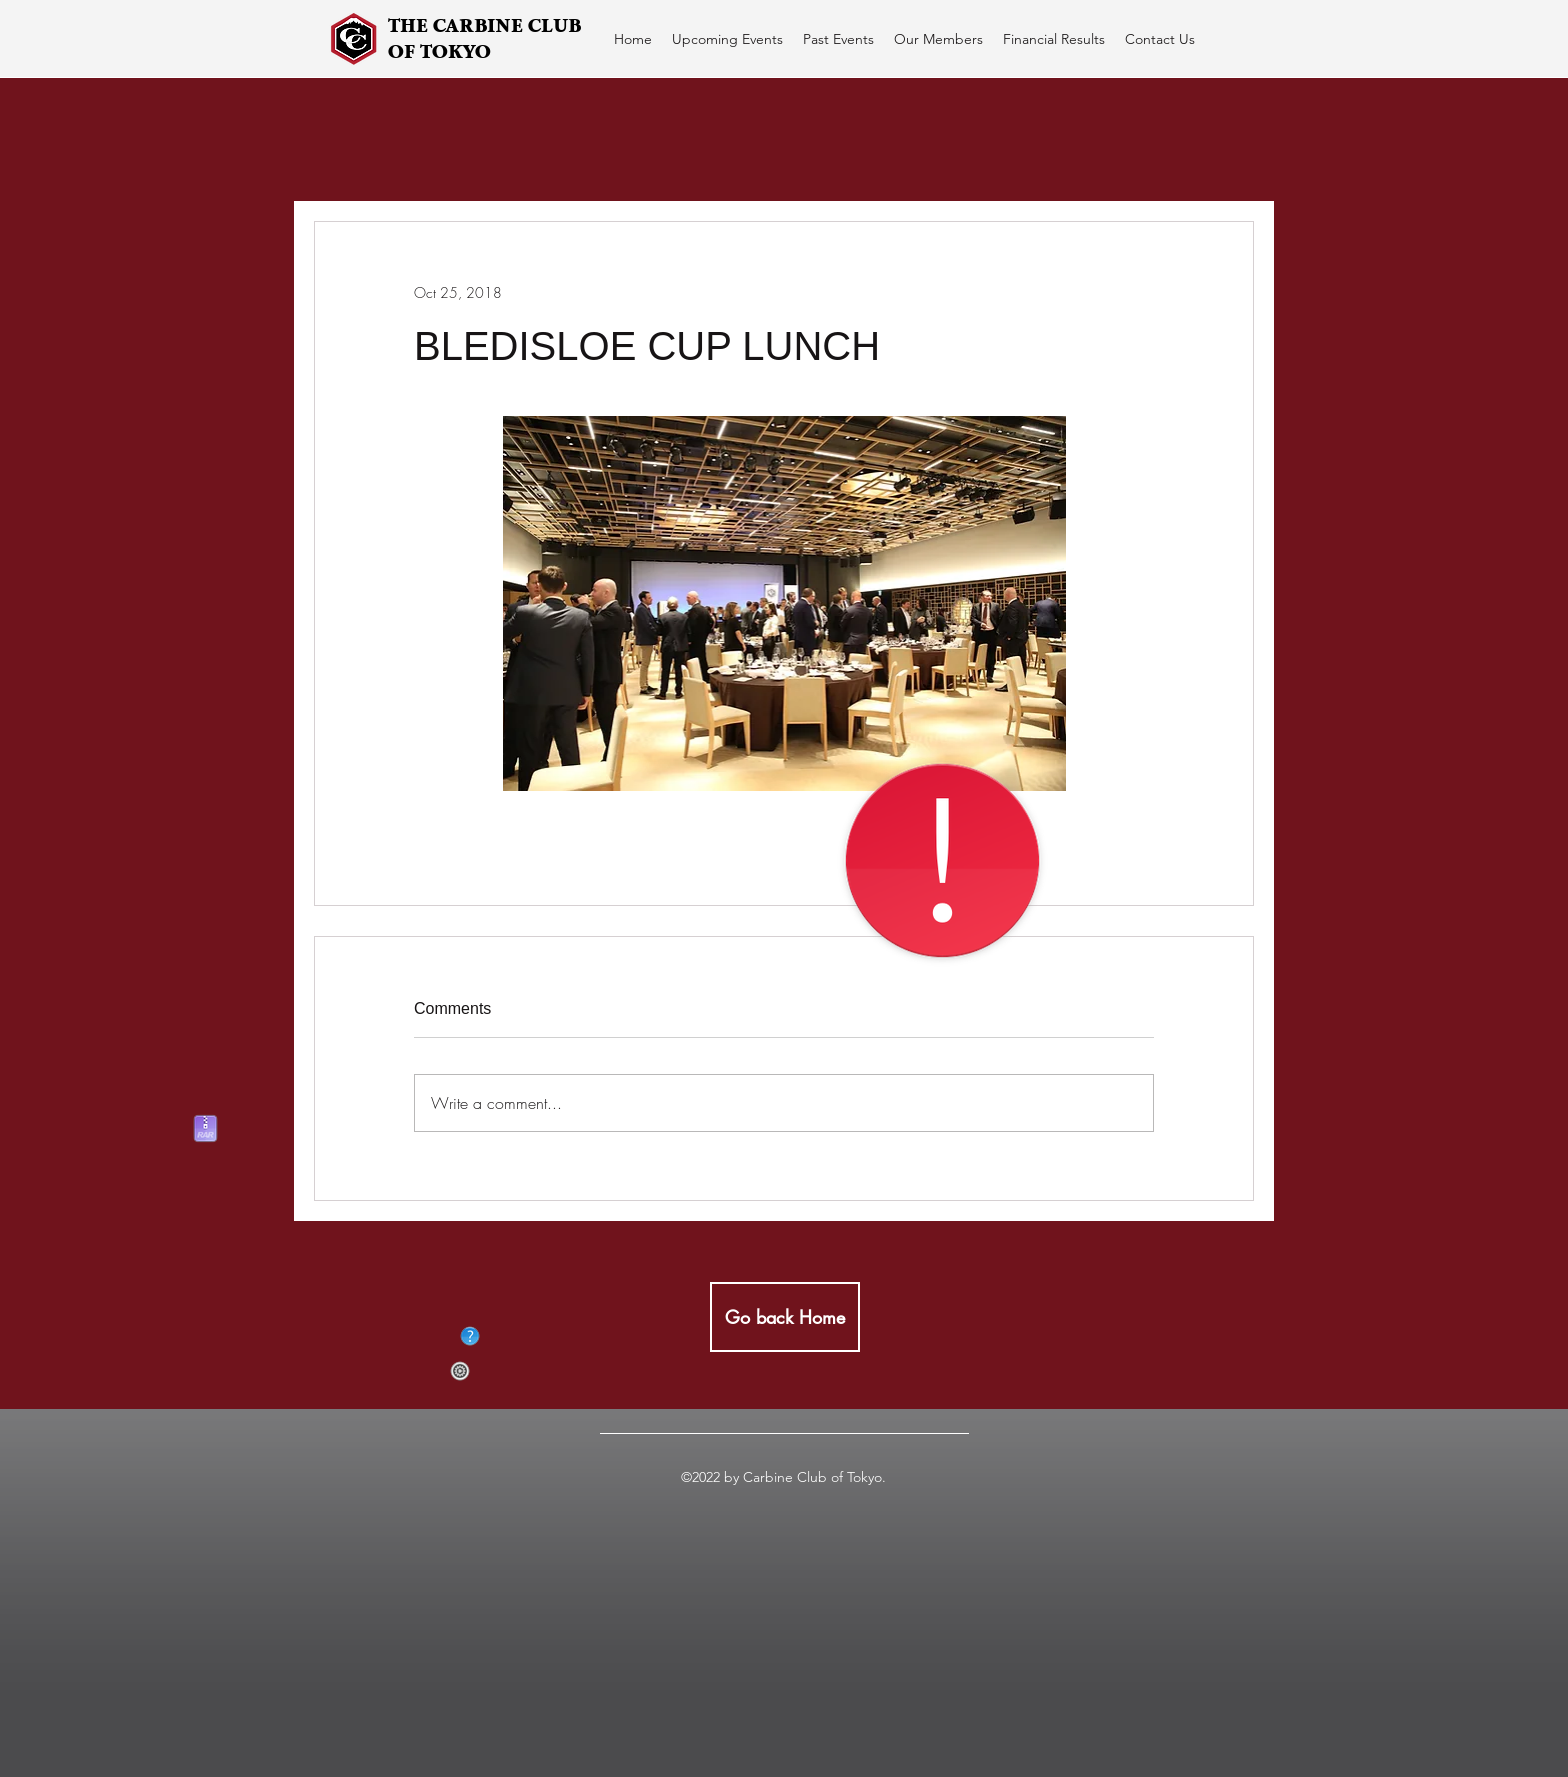 The image size is (1568, 1777). Describe the element at coordinates (470, 1336) in the screenshot. I see `access help documentation` at that location.